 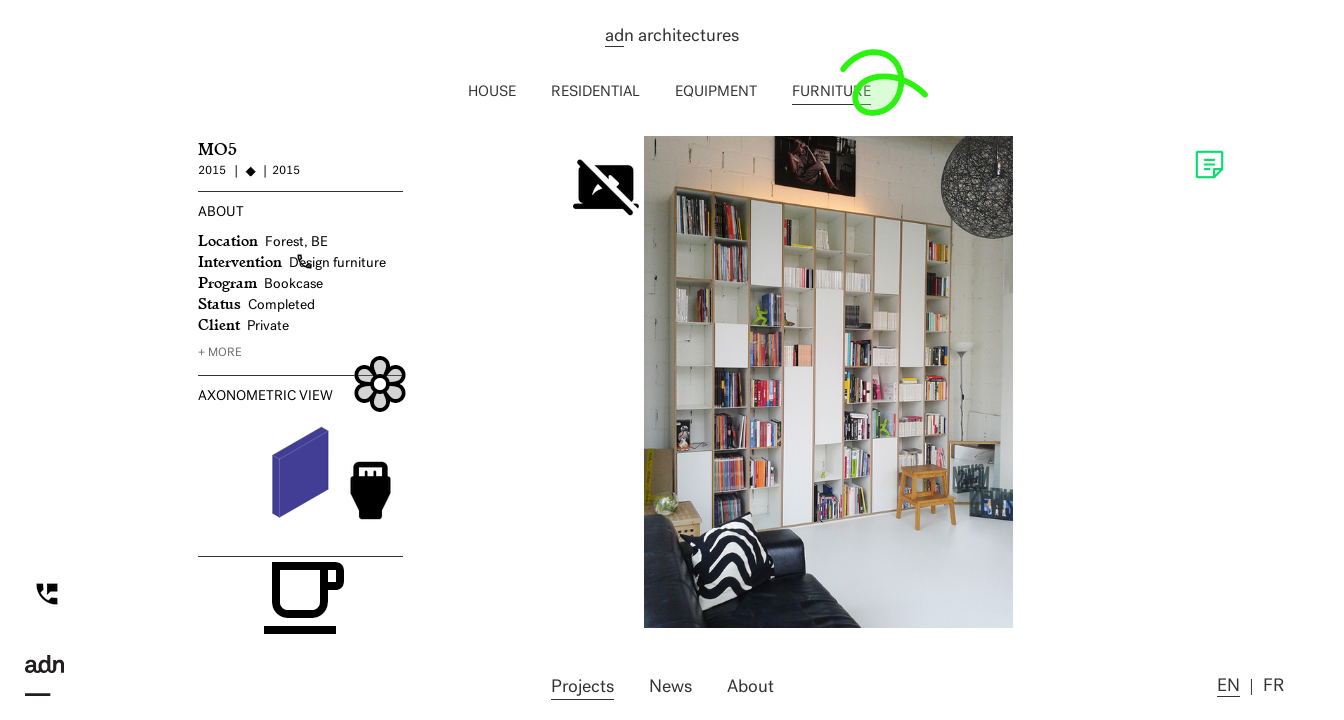 What do you see at coordinates (1209, 164) in the screenshot?
I see `create a new note` at bounding box center [1209, 164].